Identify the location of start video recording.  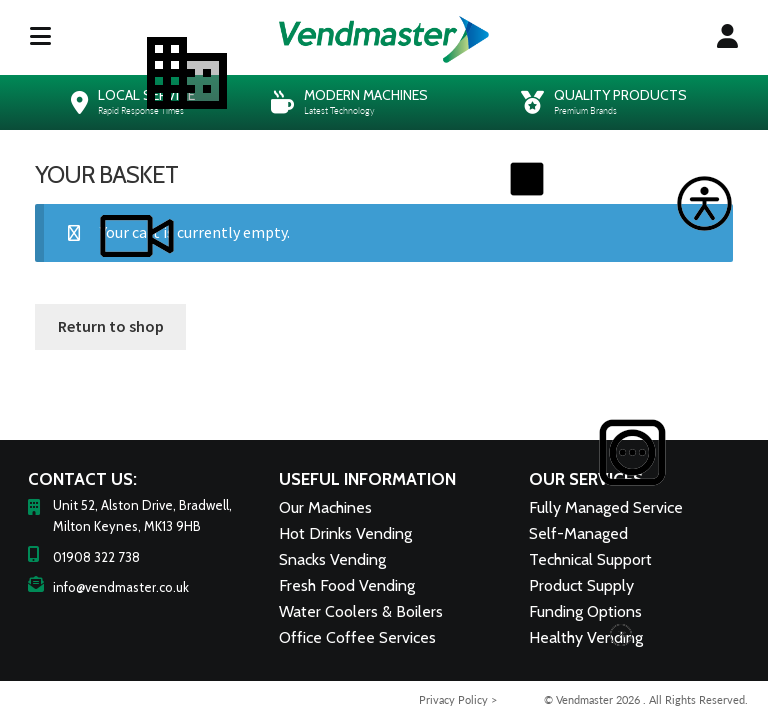
(137, 236).